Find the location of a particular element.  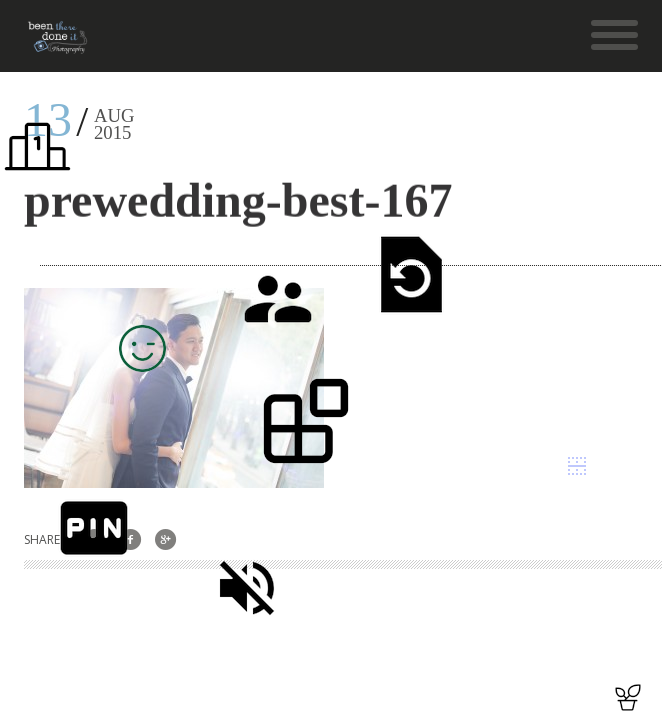

mute audio or sound is located at coordinates (247, 588).